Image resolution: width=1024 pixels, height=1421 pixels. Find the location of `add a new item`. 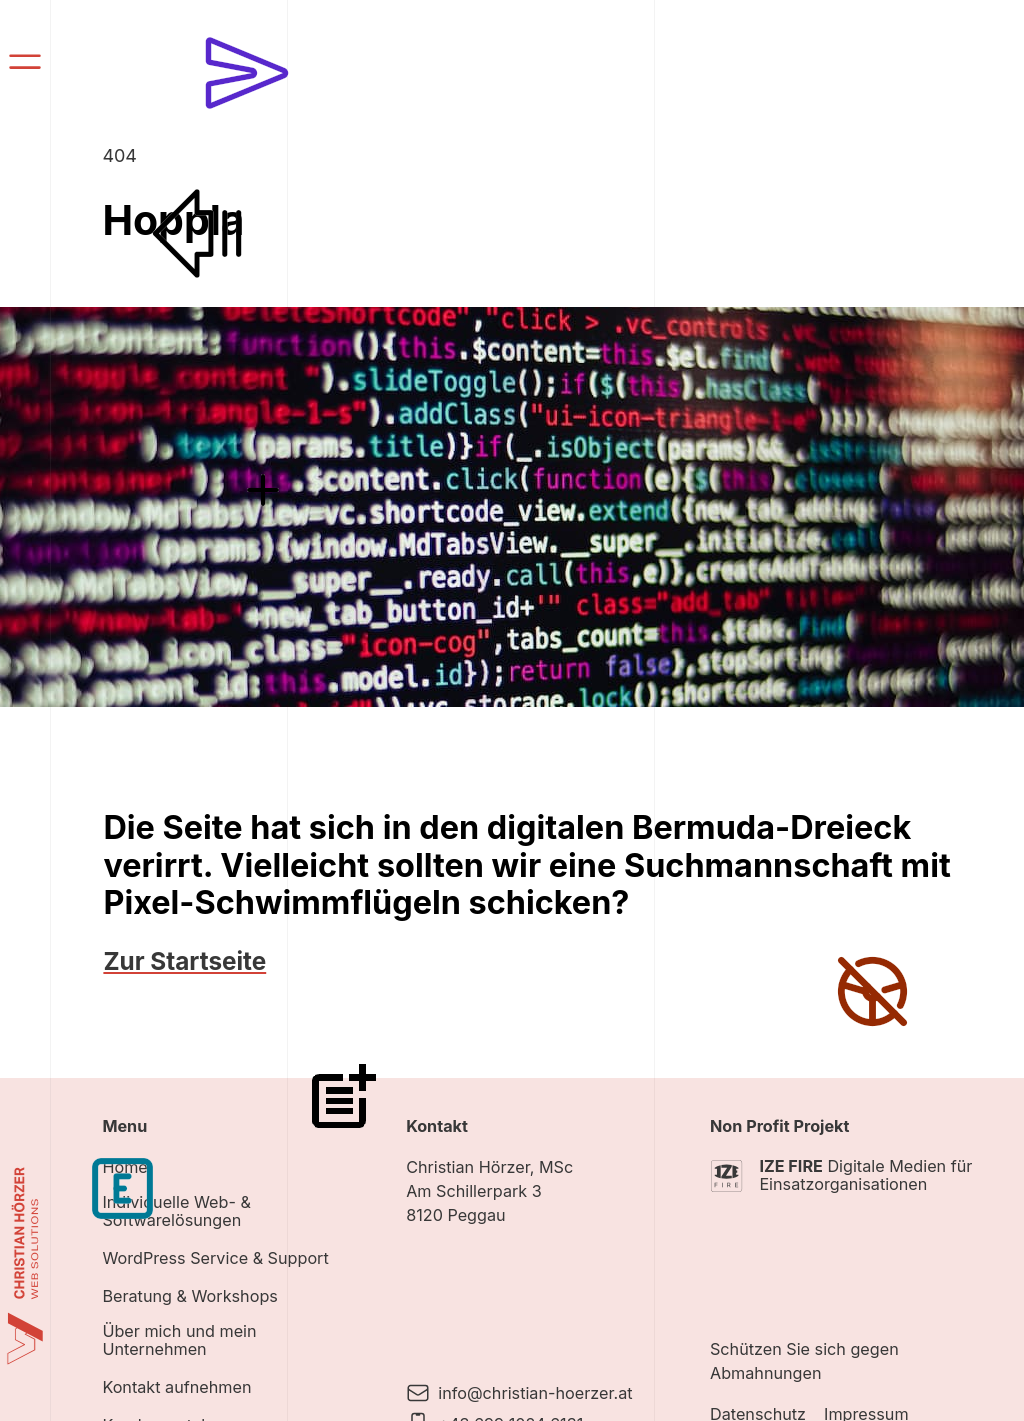

add a new item is located at coordinates (263, 490).